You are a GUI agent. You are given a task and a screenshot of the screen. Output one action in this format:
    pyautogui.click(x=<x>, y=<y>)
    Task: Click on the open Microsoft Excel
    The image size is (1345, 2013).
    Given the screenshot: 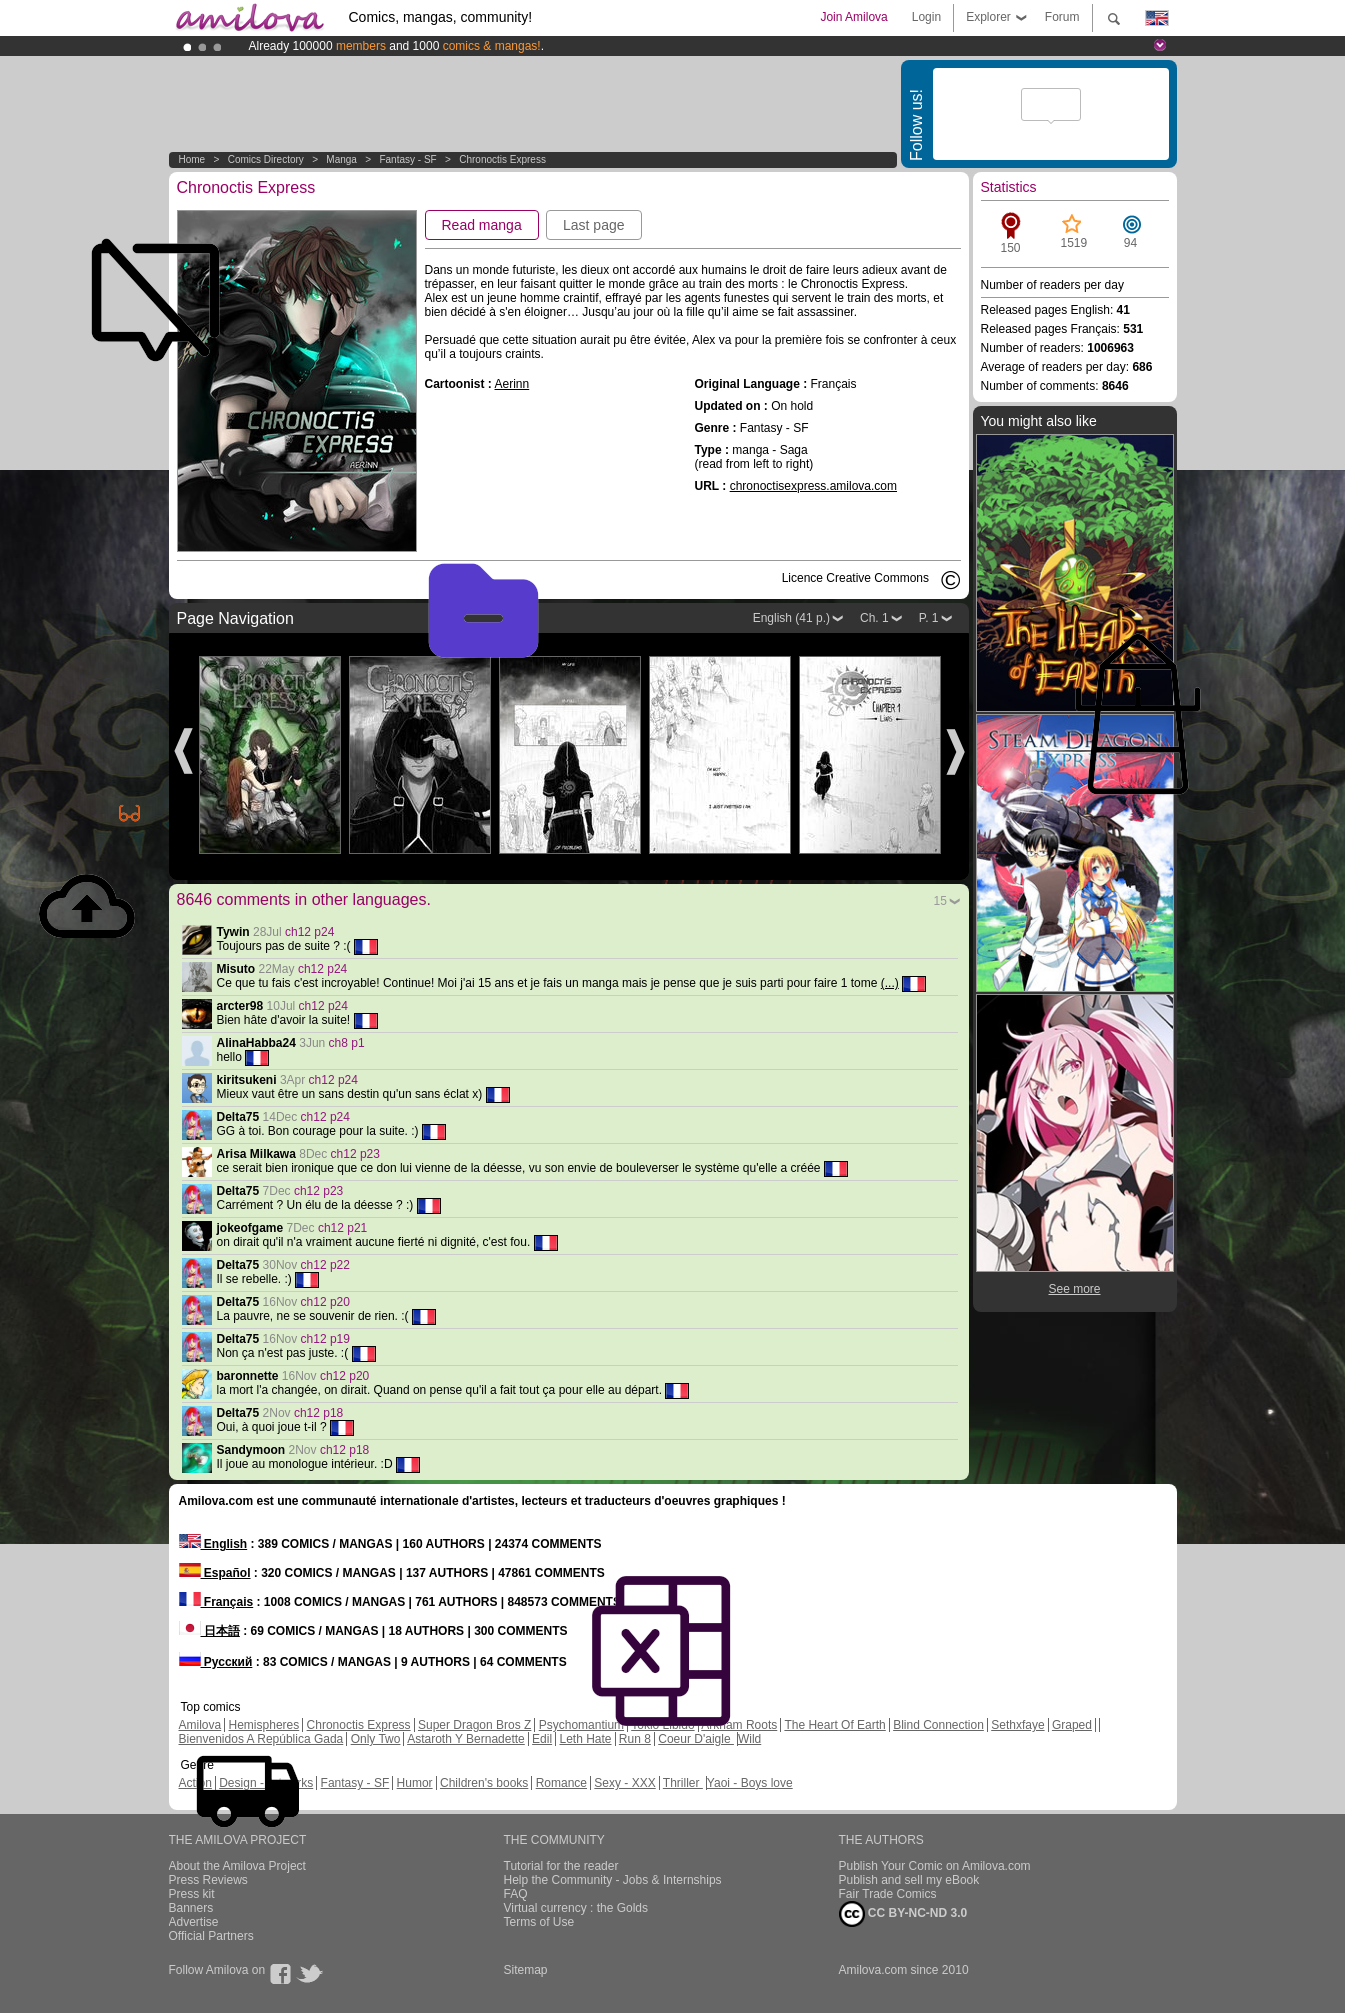 What is the action you would take?
    pyautogui.click(x=667, y=1651)
    